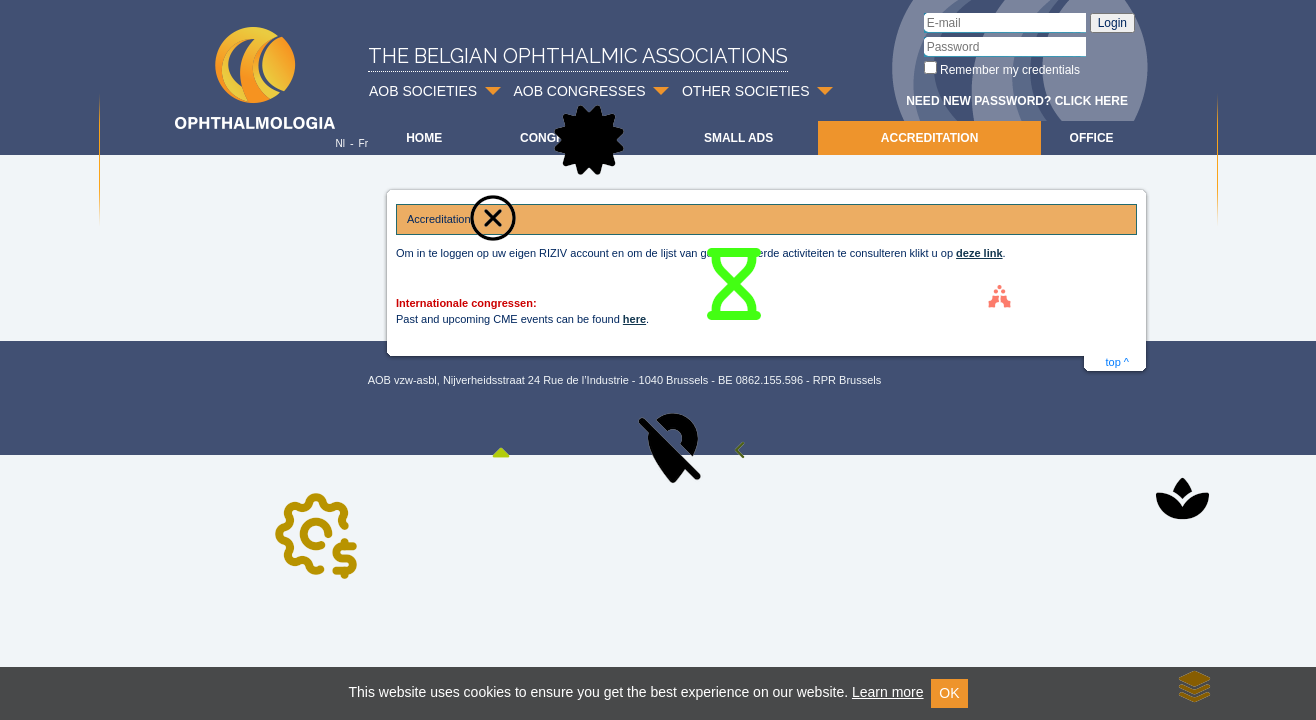 This screenshot has height=720, width=1316. Describe the element at coordinates (741, 450) in the screenshot. I see `go back to the previous page` at that location.